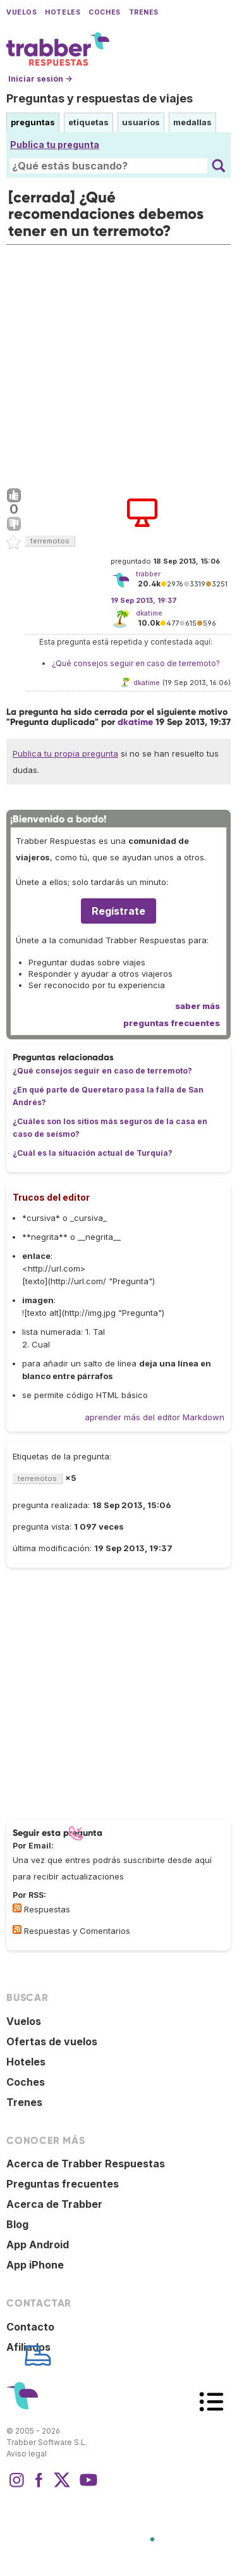 The image size is (237, 2576). I want to click on indicates an unread notification or new item, so click(152, 2539).